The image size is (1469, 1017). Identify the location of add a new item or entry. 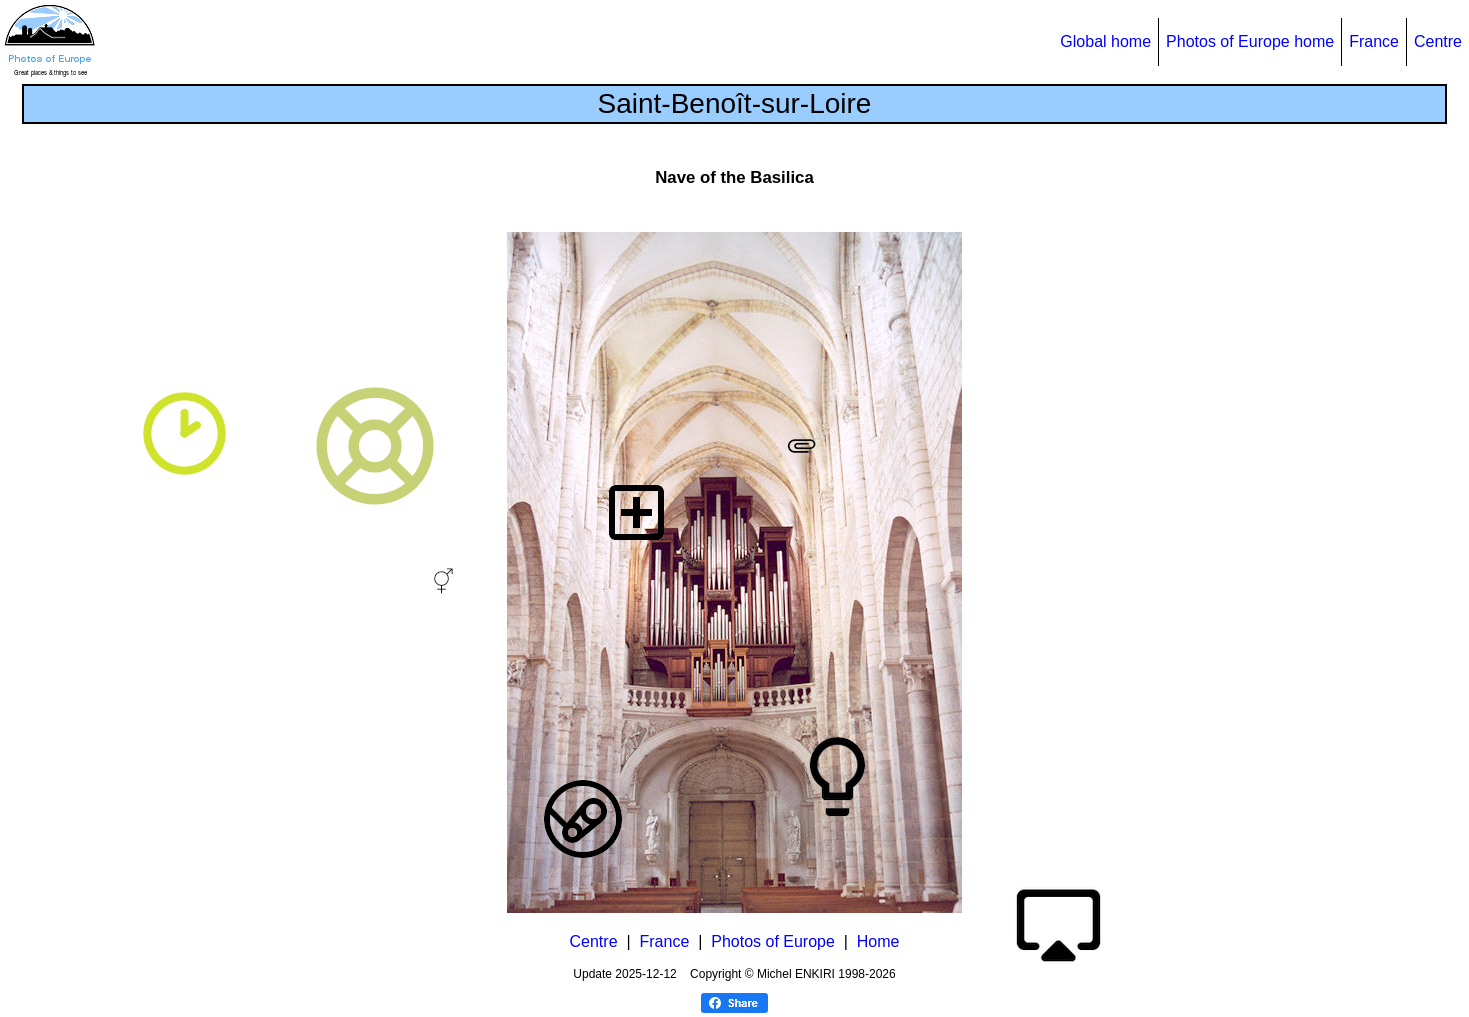
(636, 512).